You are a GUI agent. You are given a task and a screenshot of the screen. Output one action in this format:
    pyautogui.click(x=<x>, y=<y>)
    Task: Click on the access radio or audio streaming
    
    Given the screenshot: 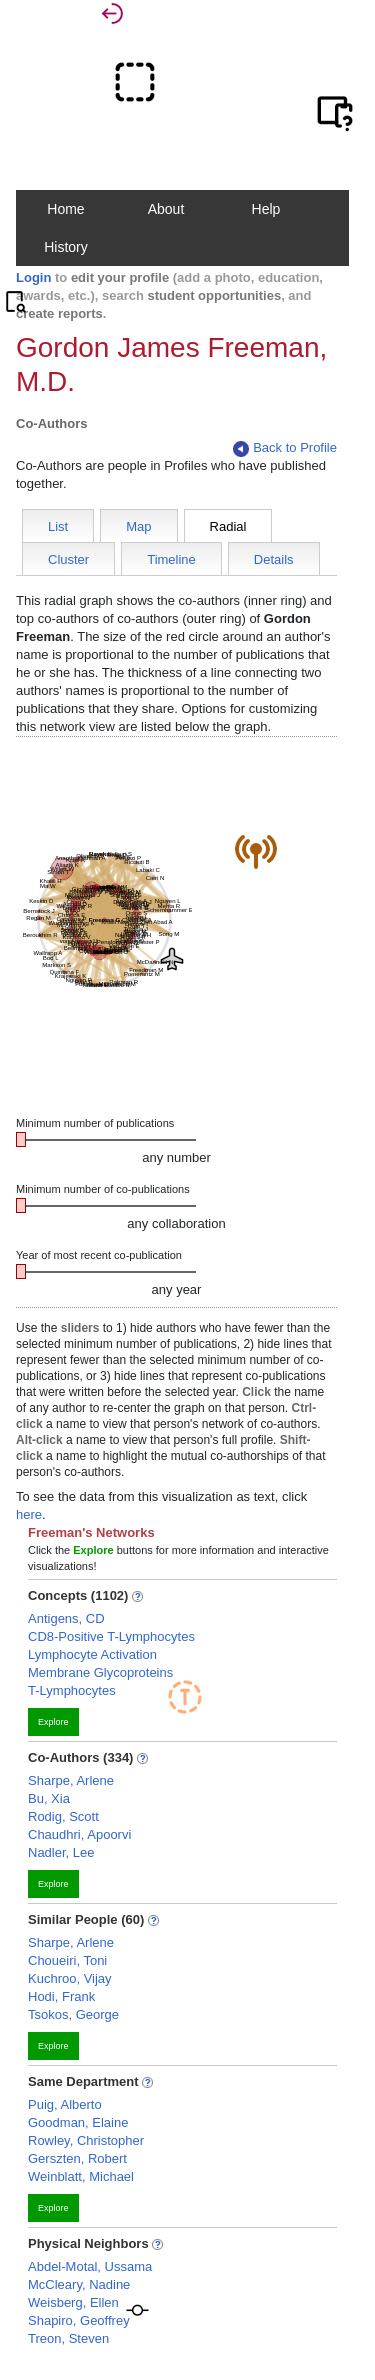 What is the action you would take?
    pyautogui.click(x=256, y=851)
    